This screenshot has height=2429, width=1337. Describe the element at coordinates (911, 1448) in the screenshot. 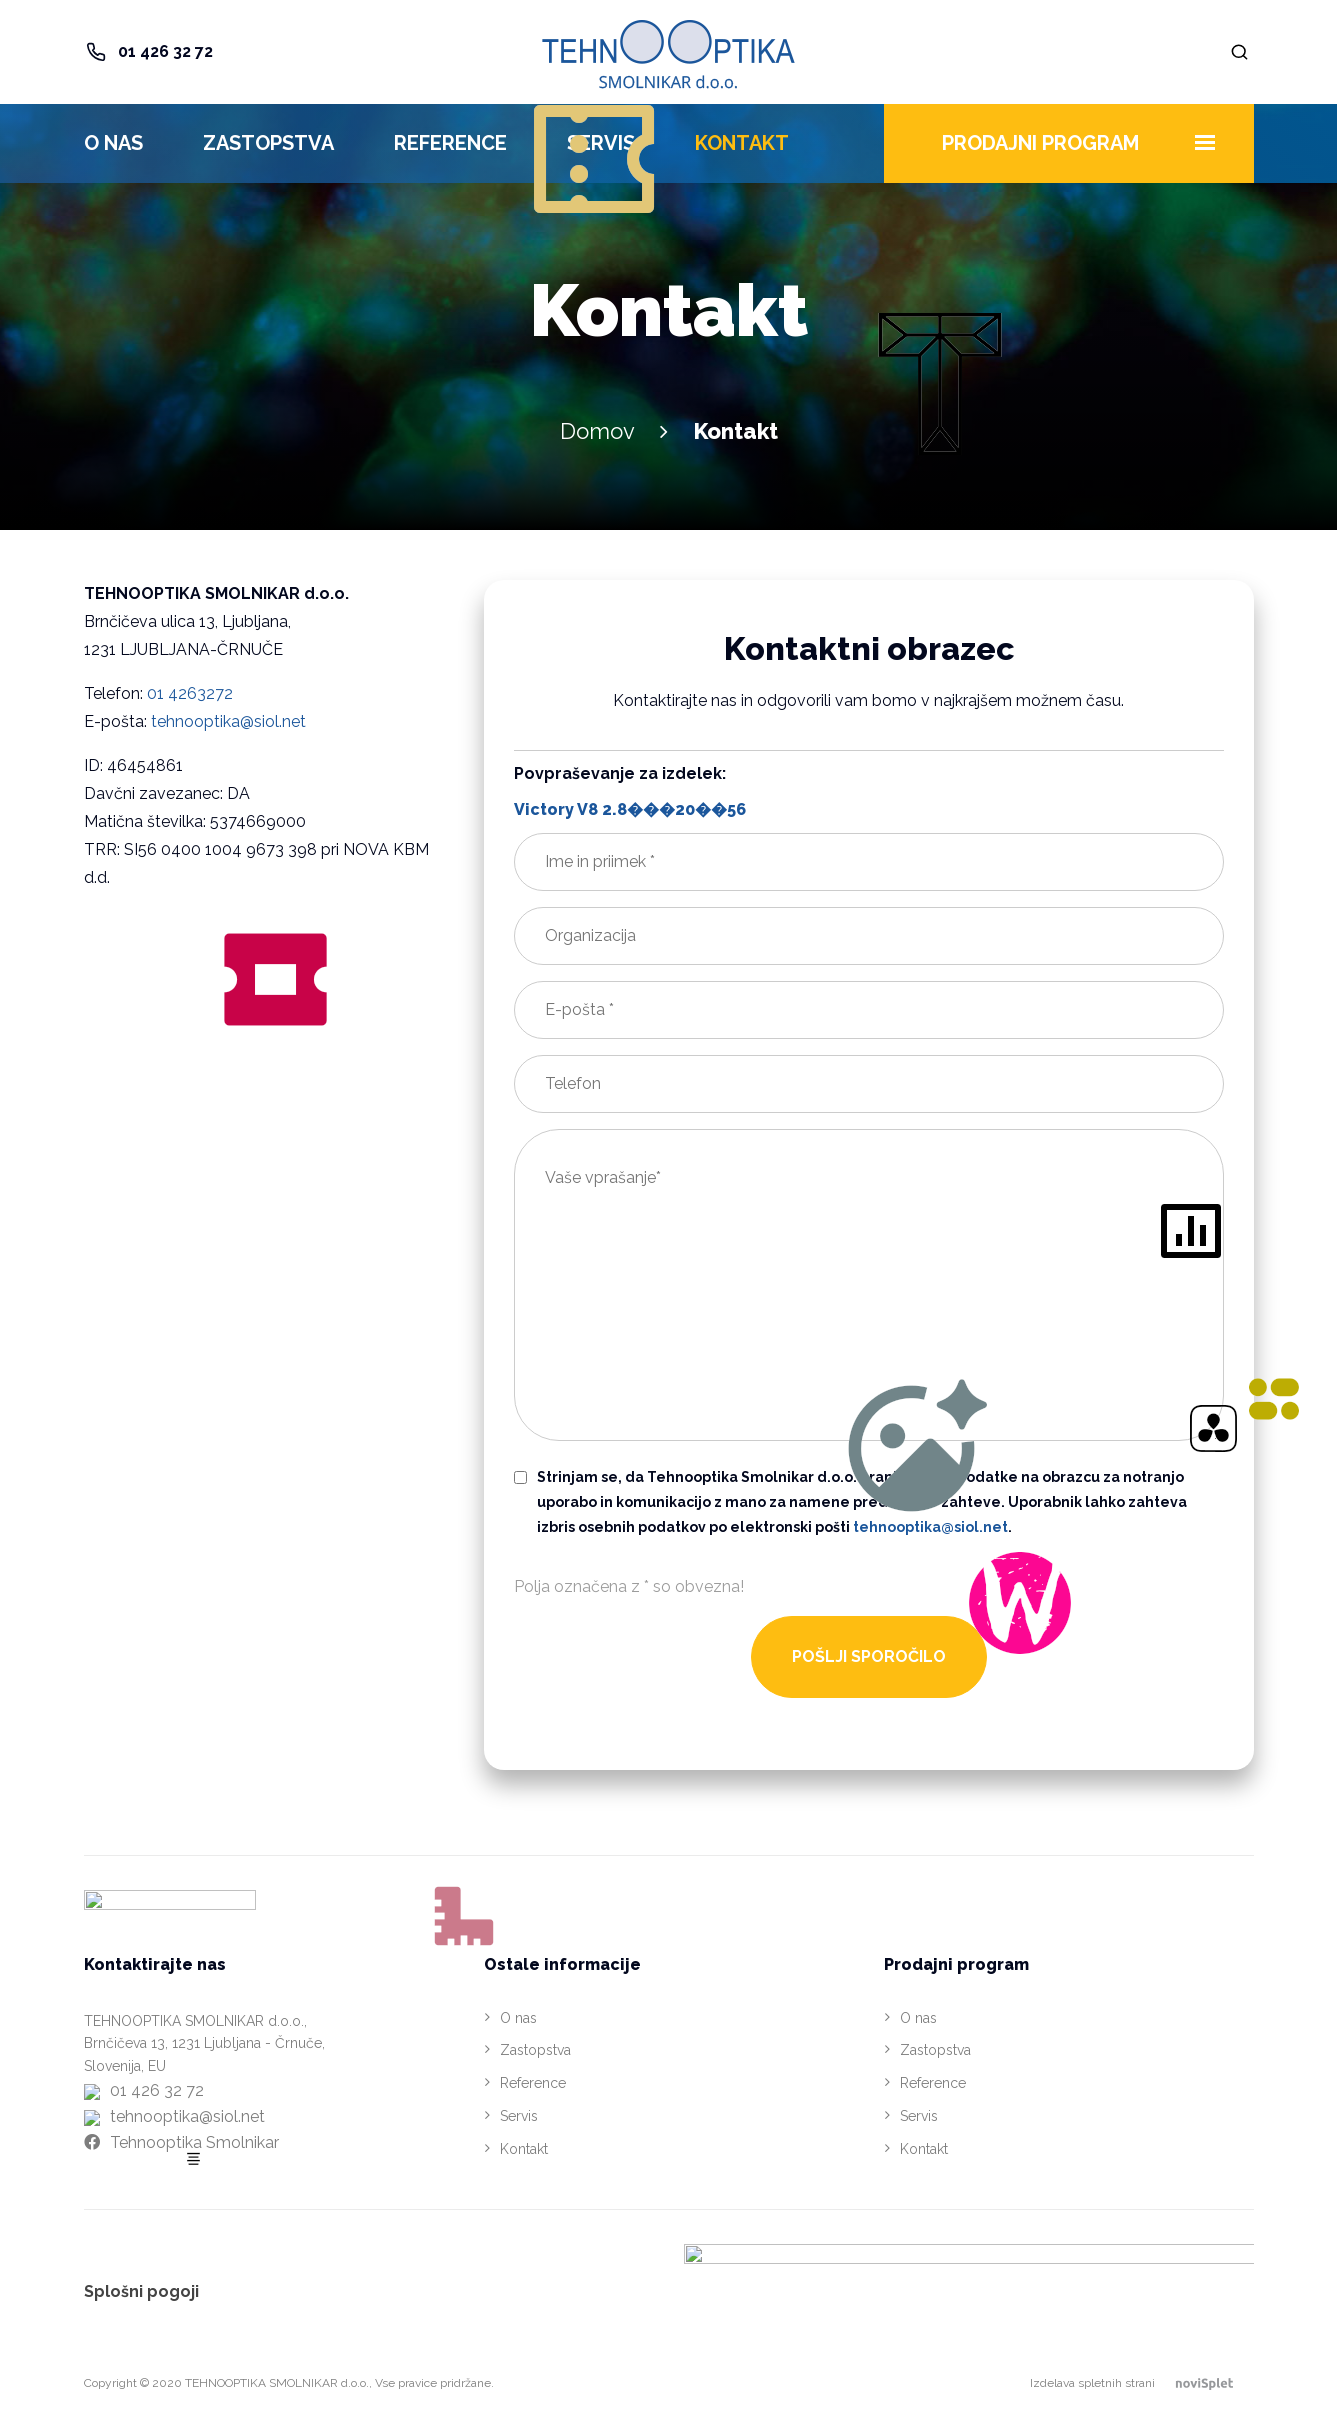

I see `generate ai-enhanced image` at that location.